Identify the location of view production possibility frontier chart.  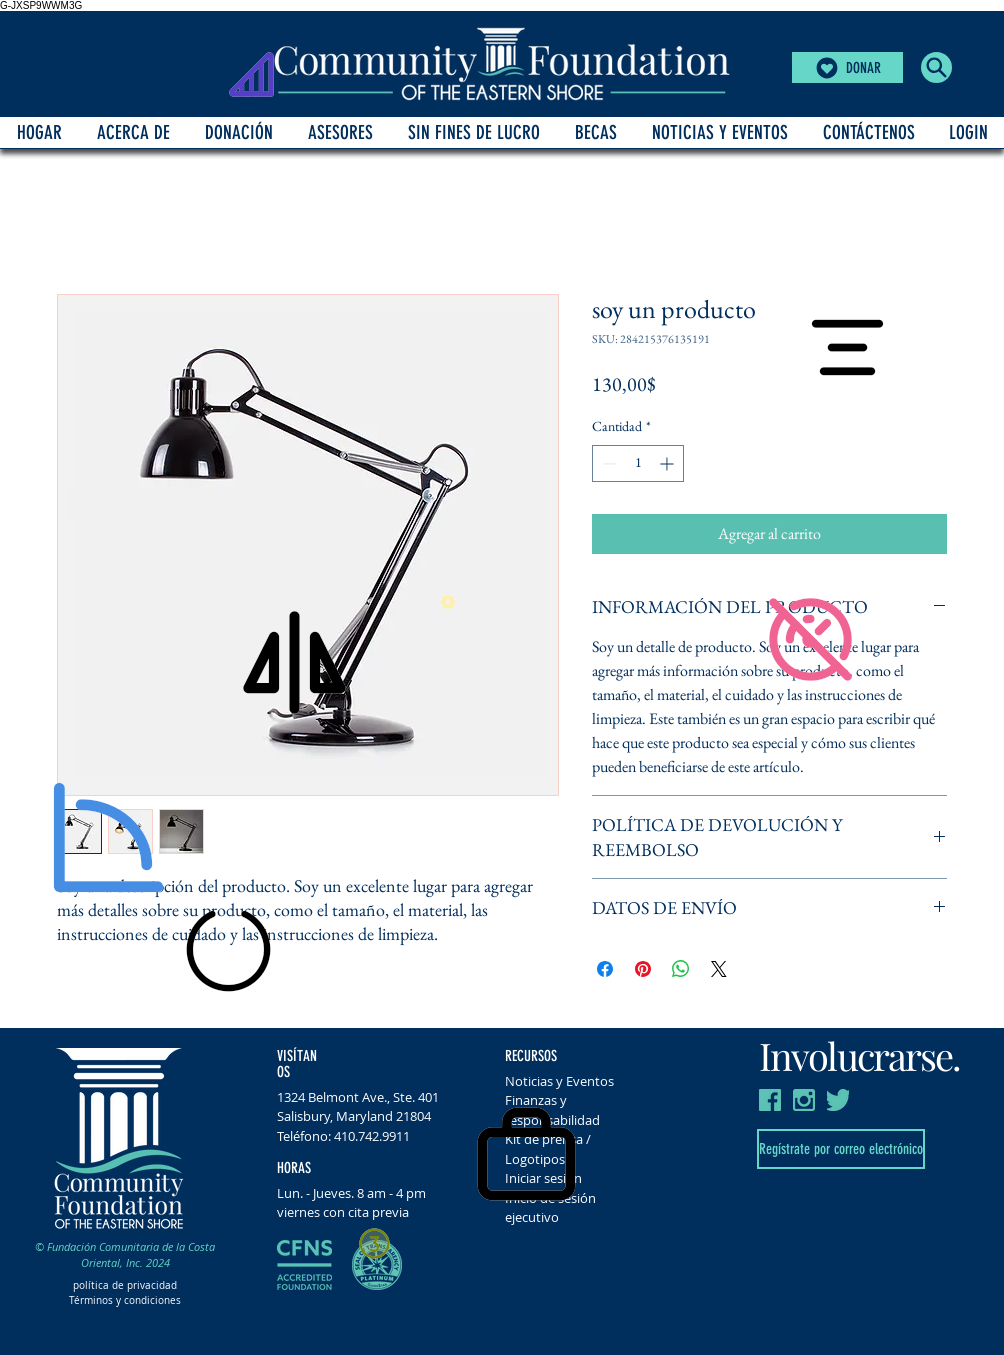
(108, 837).